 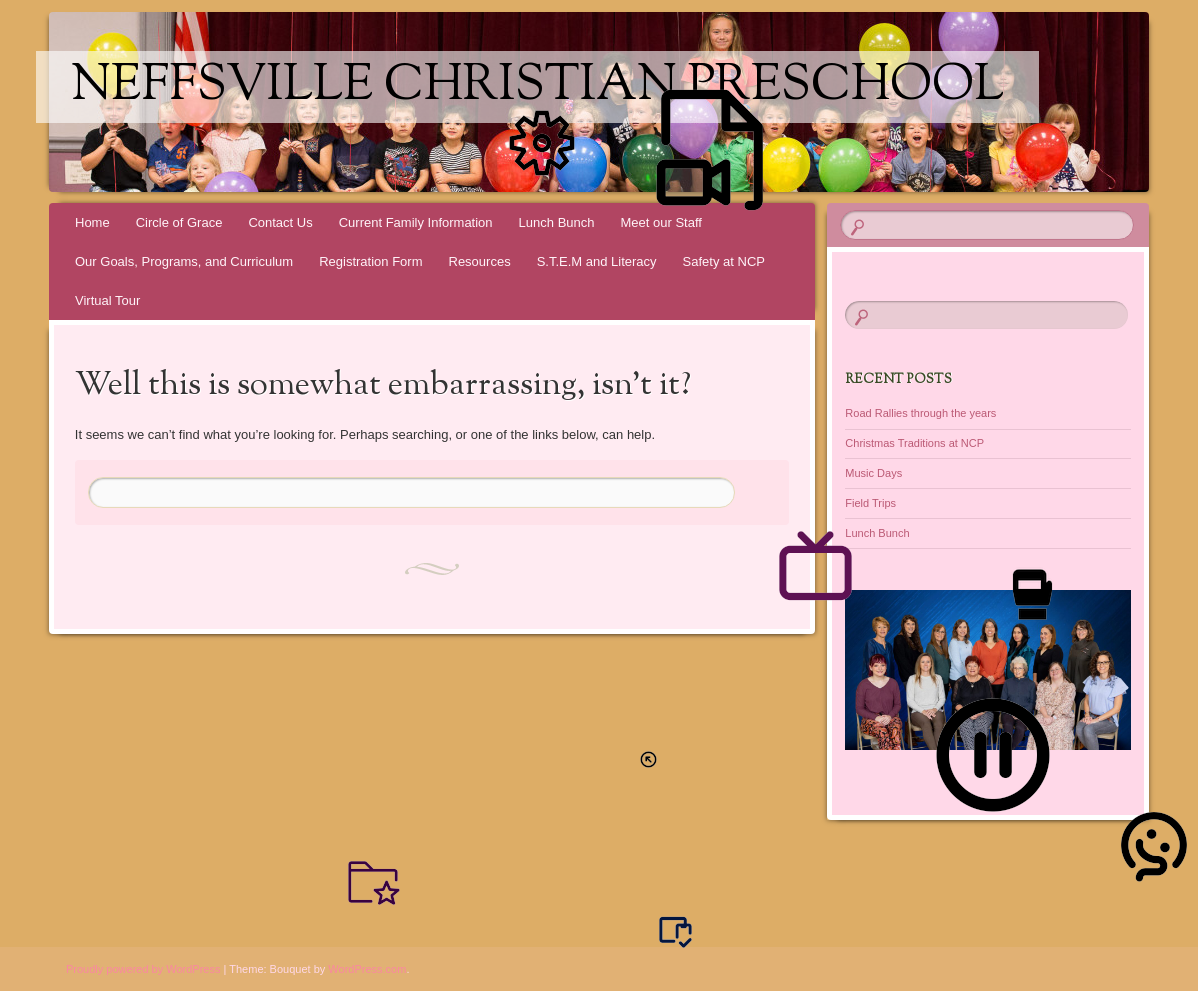 I want to click on open settings or preferences, so click(x=542, y=143).